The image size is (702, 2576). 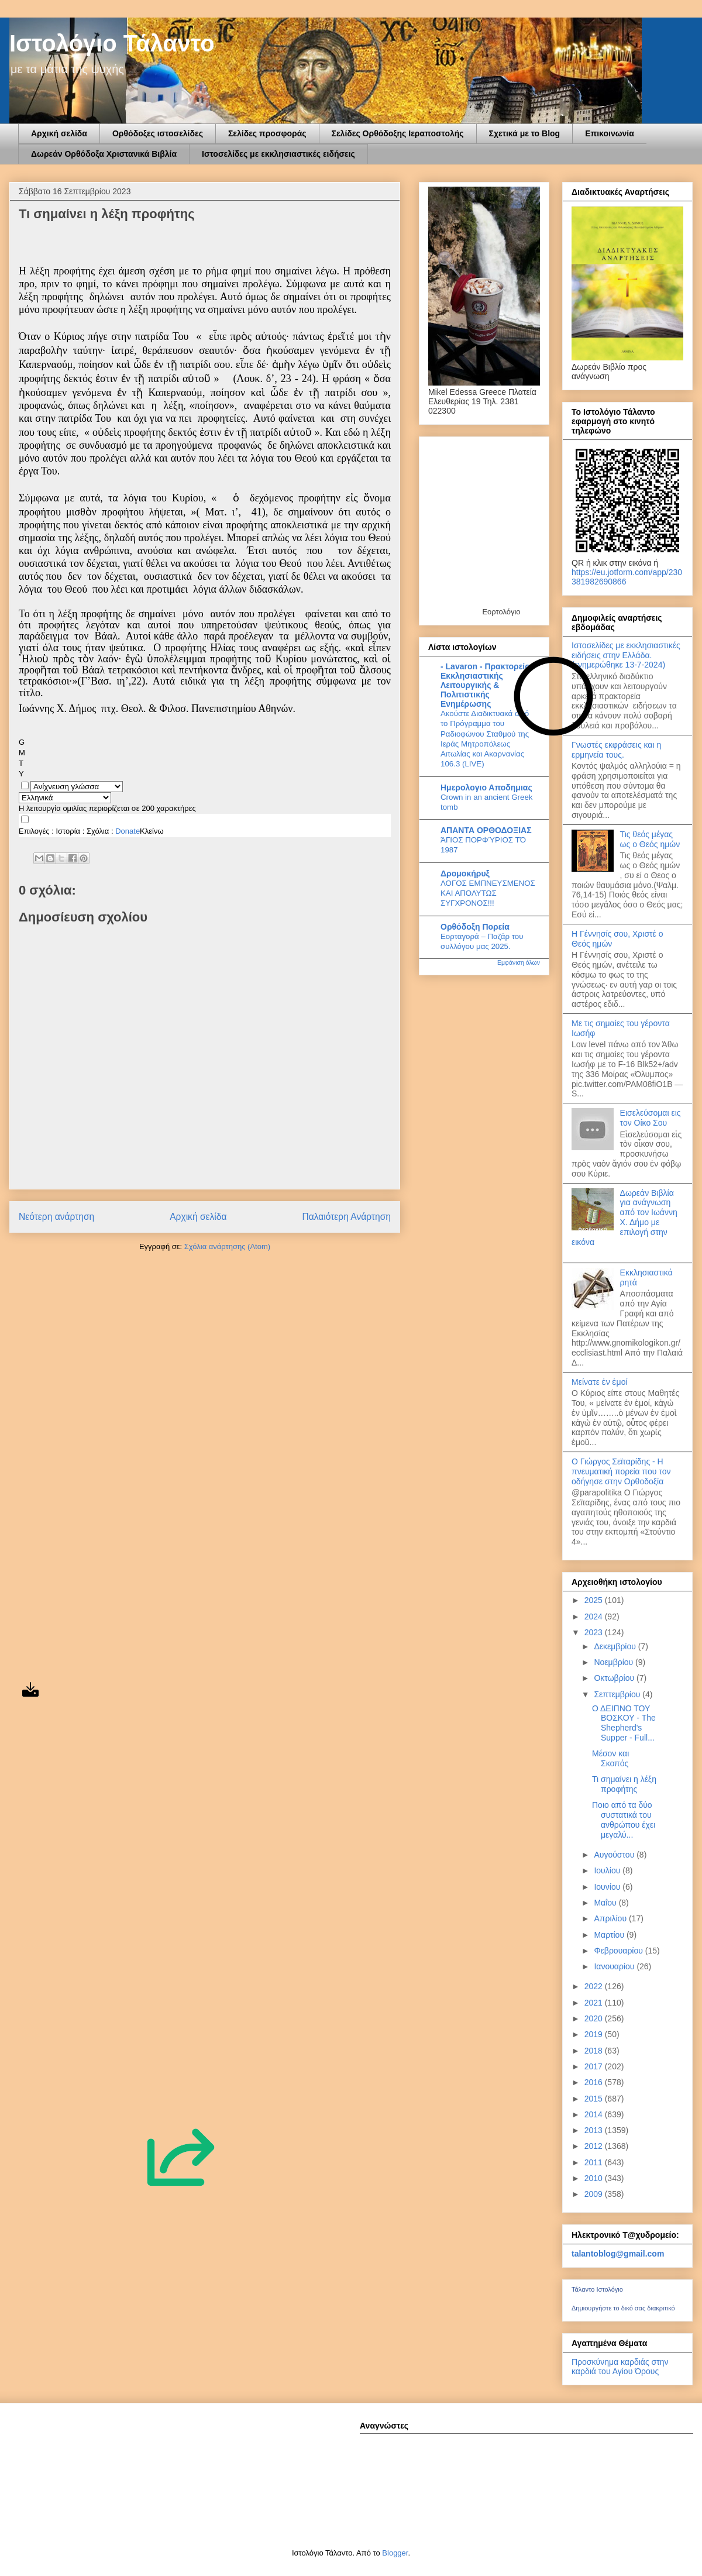 What do you see at coordinates (181, 2155) in the screenshot?
I see `share this content` at bounding box center [181, 2155].